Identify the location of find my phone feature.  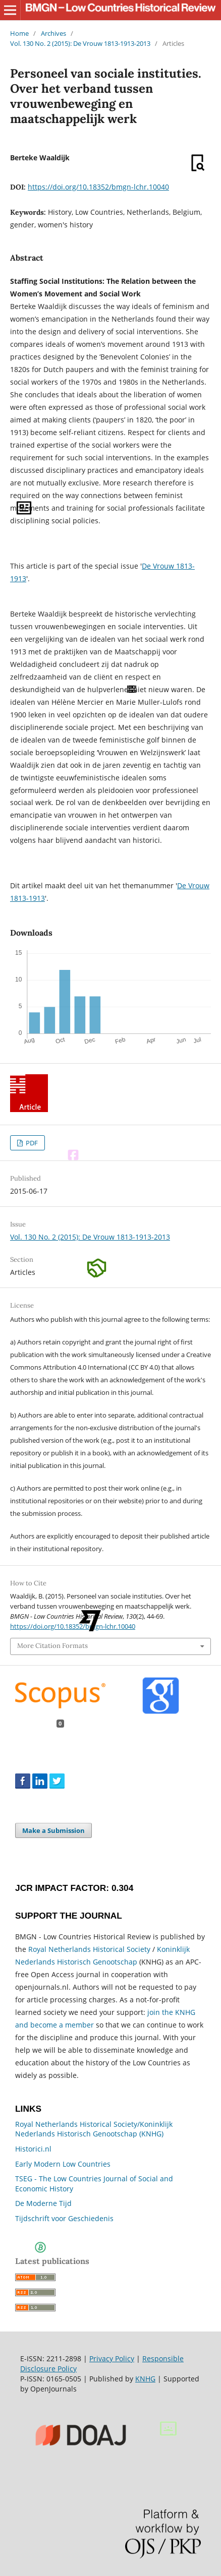
(197, 163).